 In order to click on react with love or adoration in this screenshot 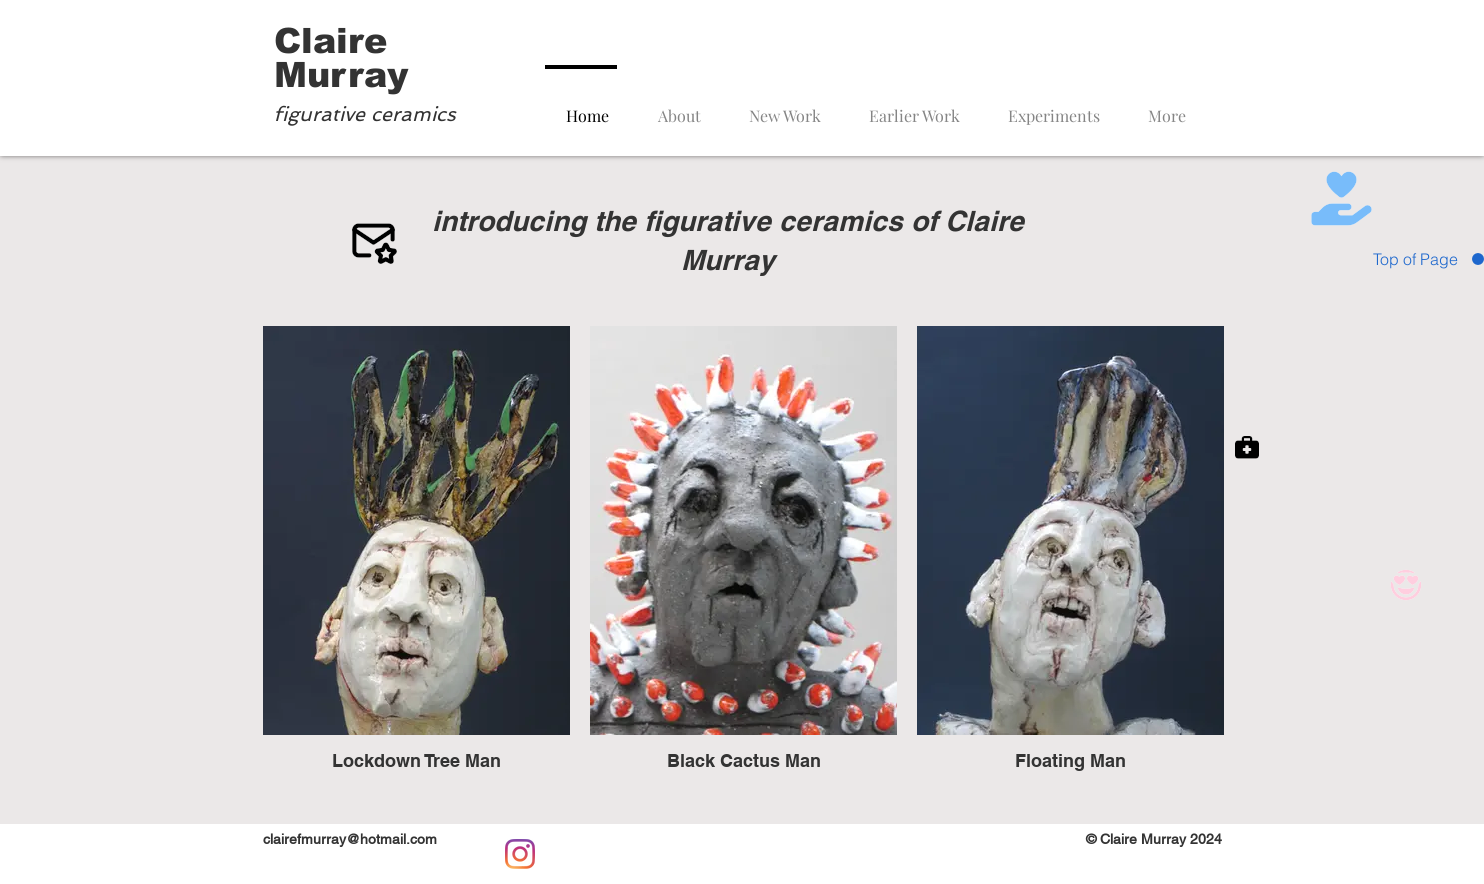, I will do `click(1406, 585)`.